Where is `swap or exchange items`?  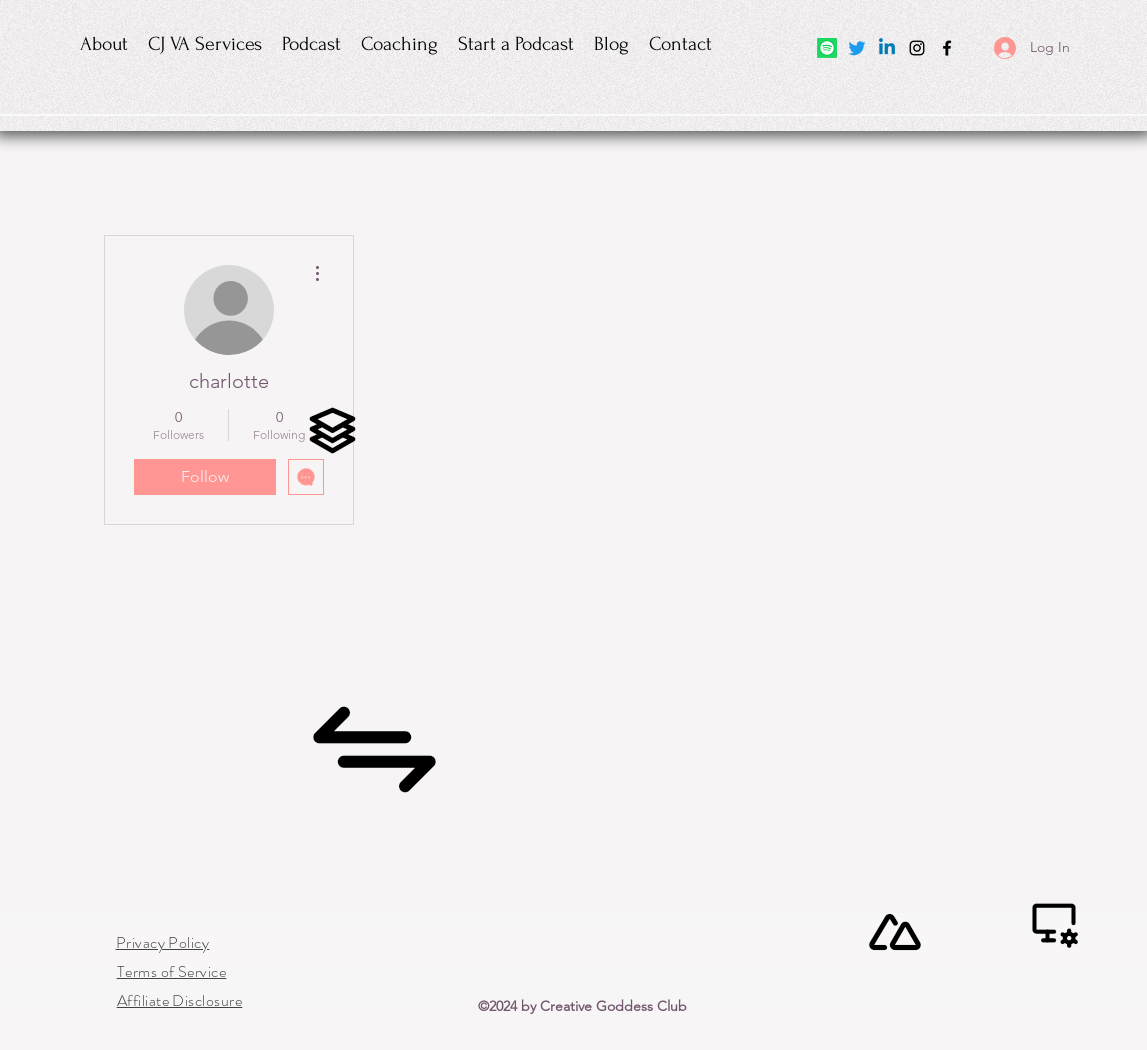
swap or exchange items is located at coordinates (374, 749).